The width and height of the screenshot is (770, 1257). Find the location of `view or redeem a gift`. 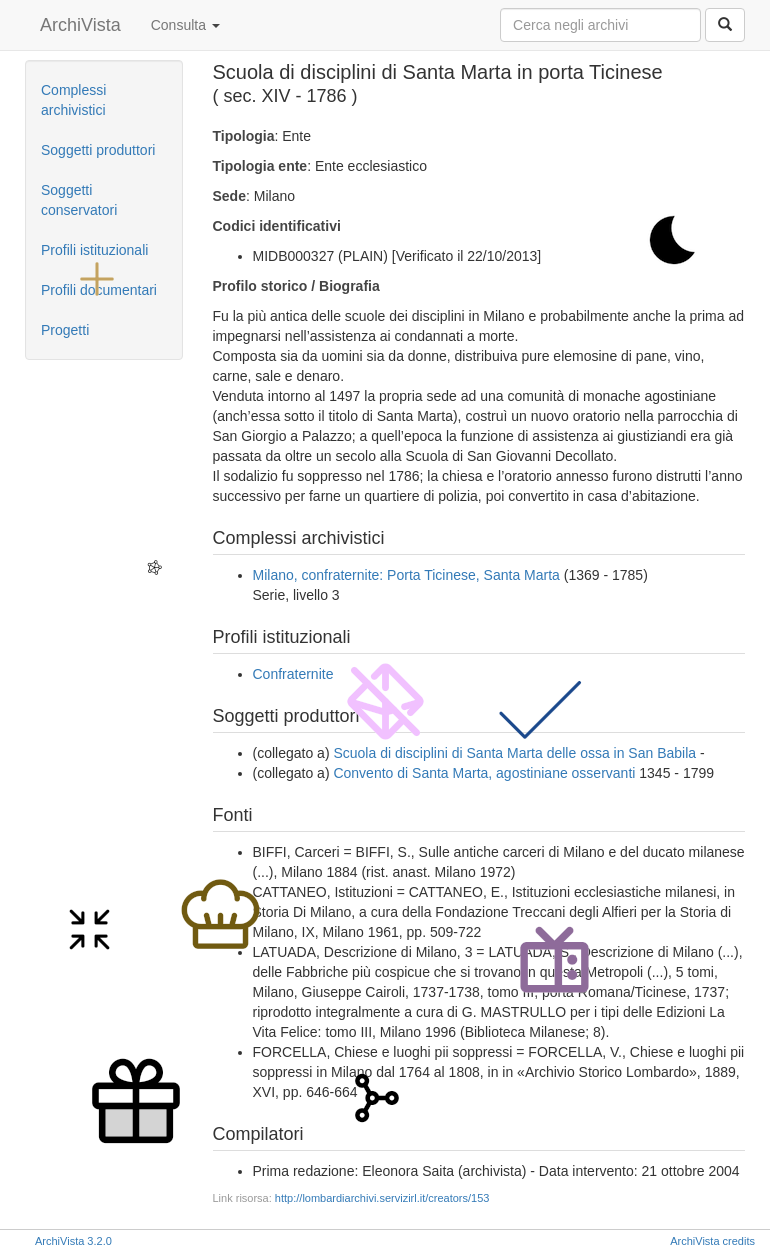

view or redeem a gift is located at coordinates (136, 1106).